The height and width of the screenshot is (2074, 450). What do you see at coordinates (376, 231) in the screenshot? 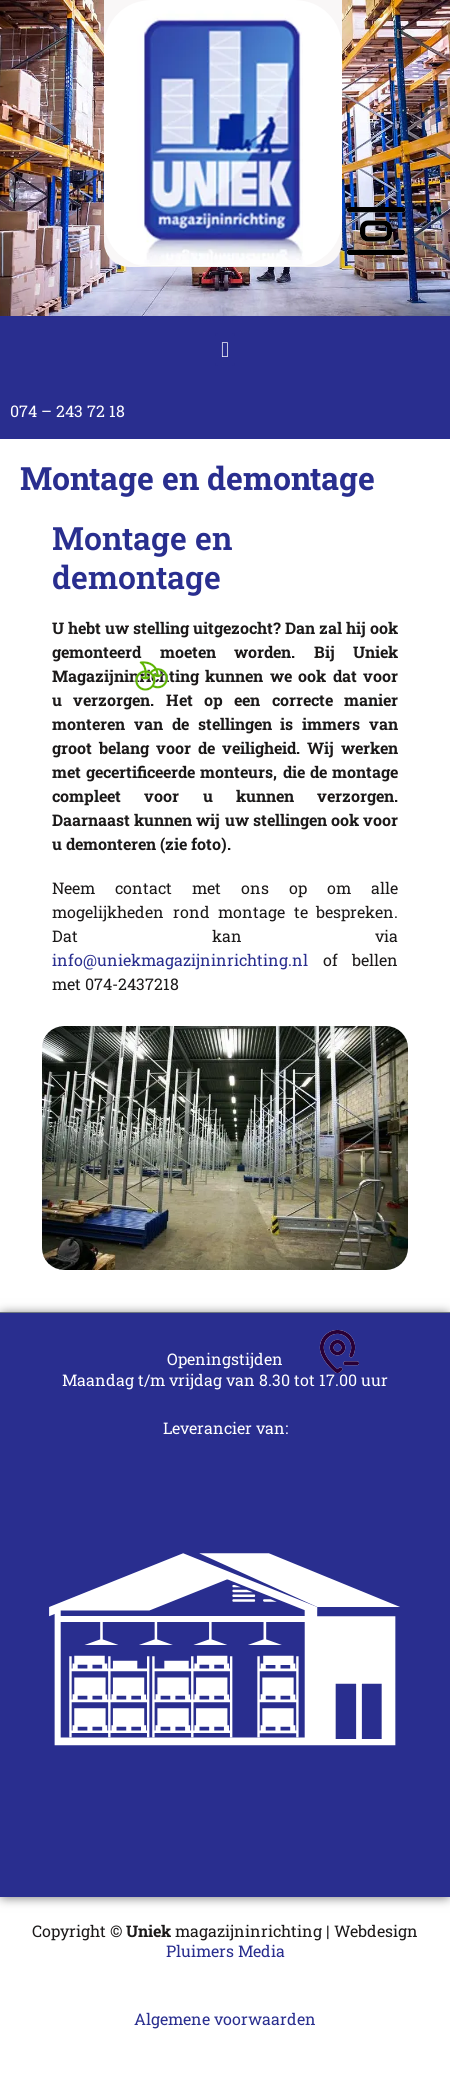
I see `distribute vertical space evenly around selected elements` at bounding box center [376, 231].